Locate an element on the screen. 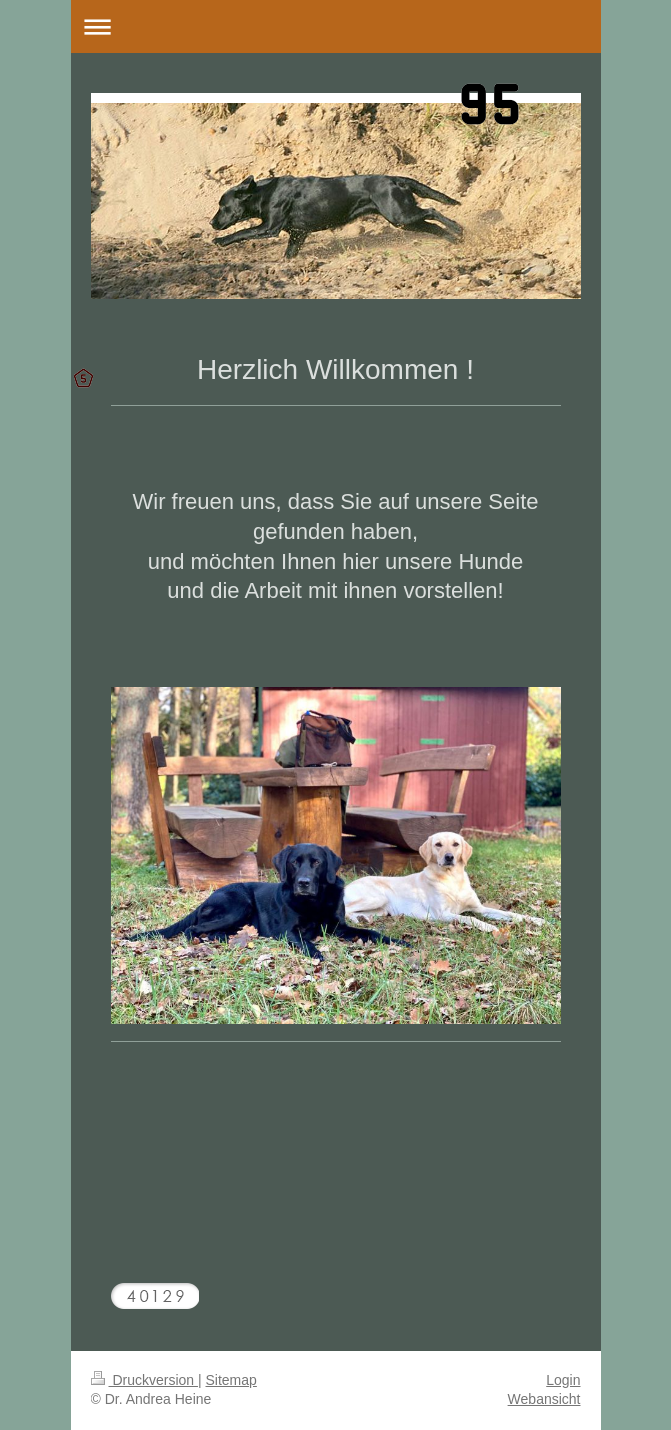 The height and width of the screenshot is (1430, 671). indicates item number 95 in a list or sequence is located at coordinates (490, 104).